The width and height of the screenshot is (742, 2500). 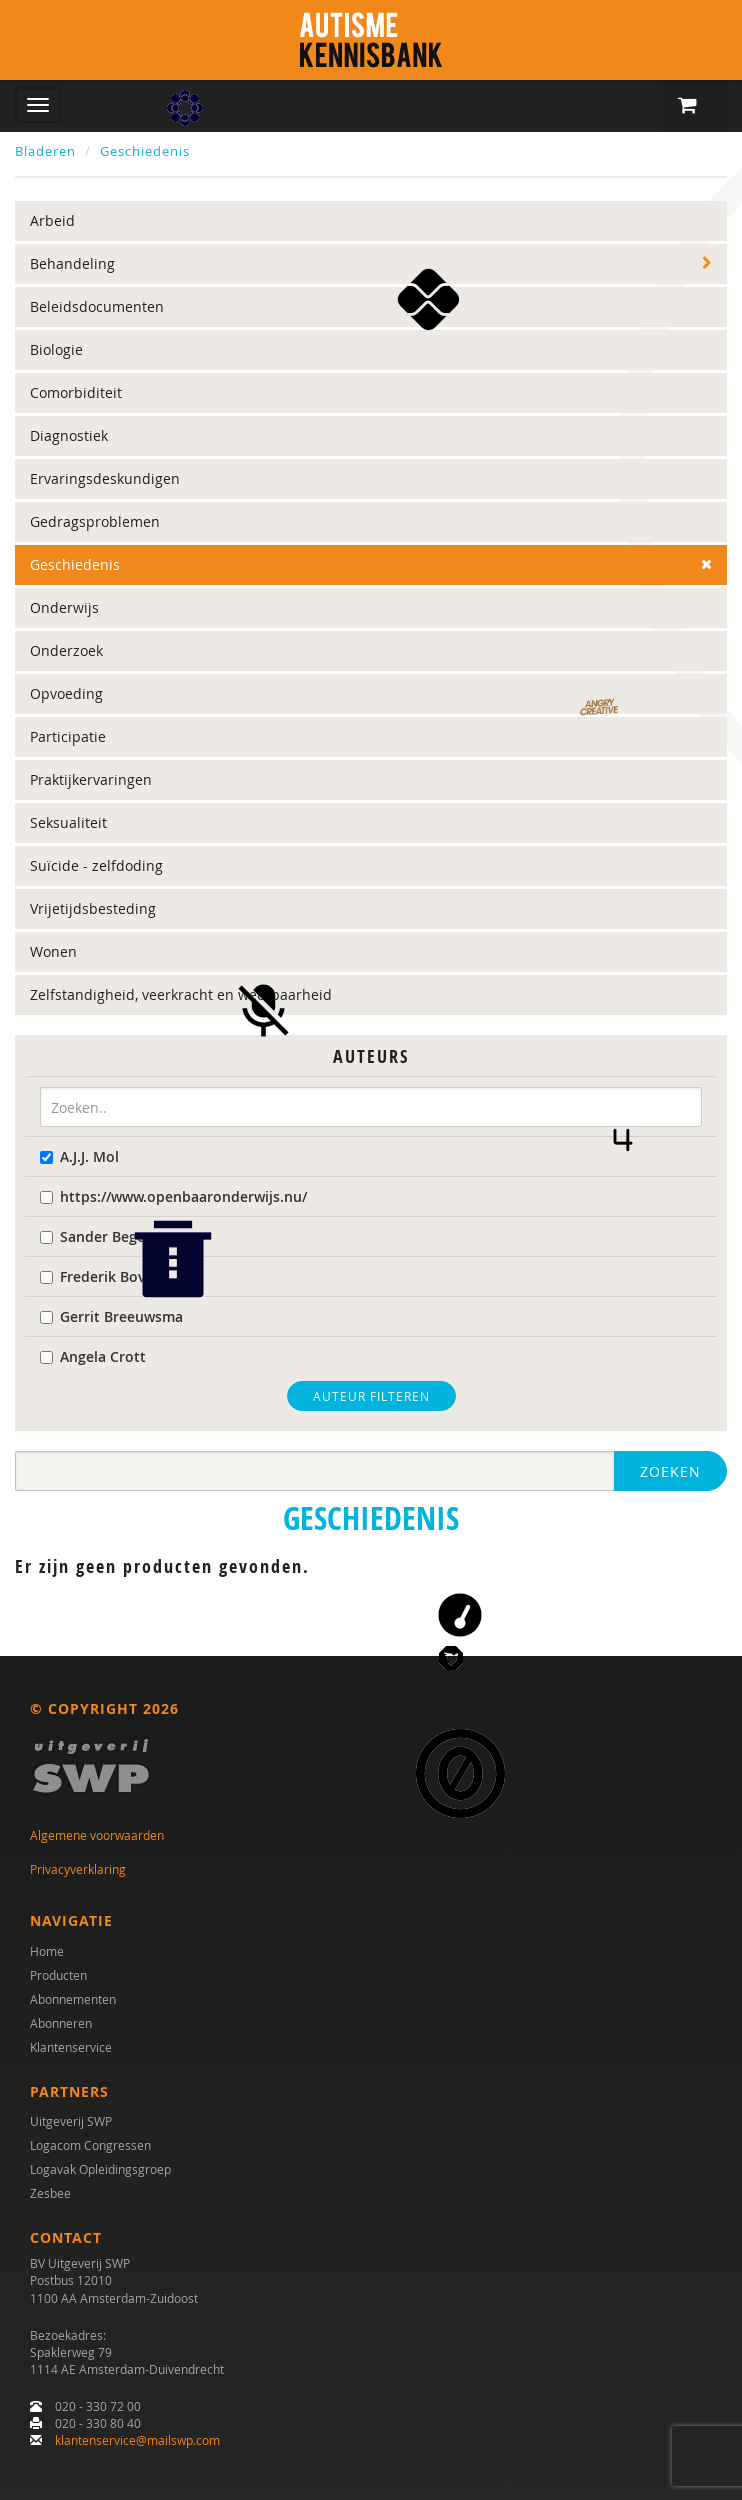 I want to click on microphone is muted, so click(x=263, y=1010).